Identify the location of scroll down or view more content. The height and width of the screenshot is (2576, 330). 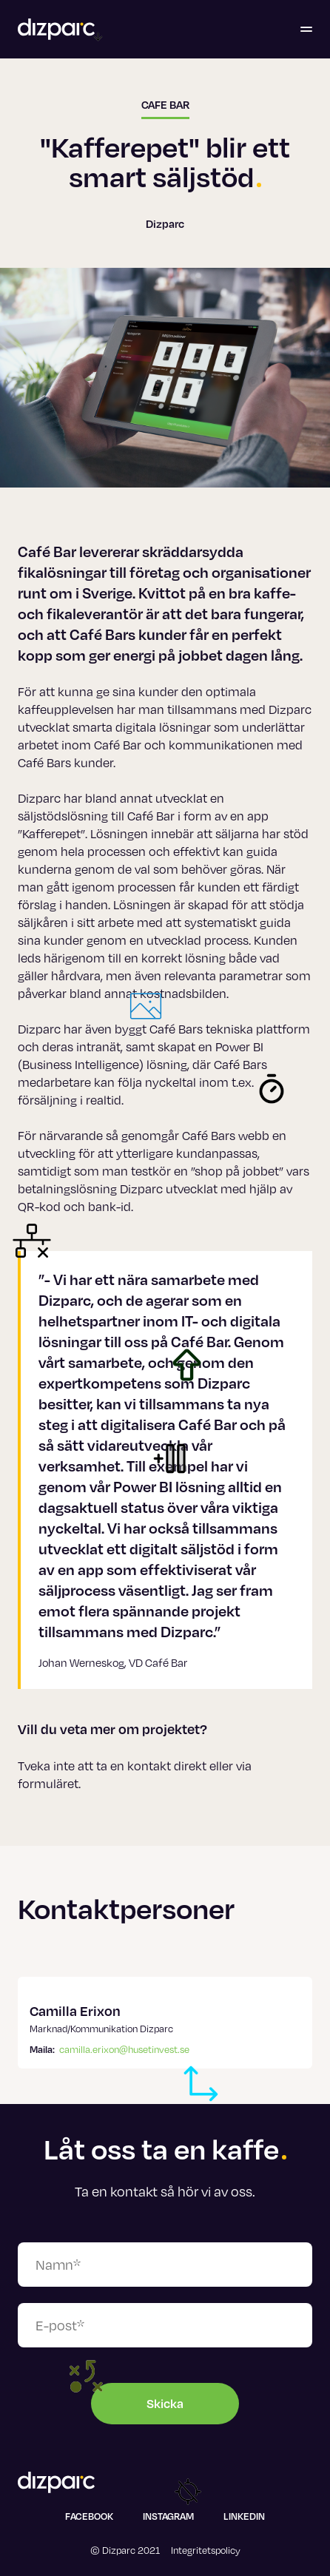
(98, 36).